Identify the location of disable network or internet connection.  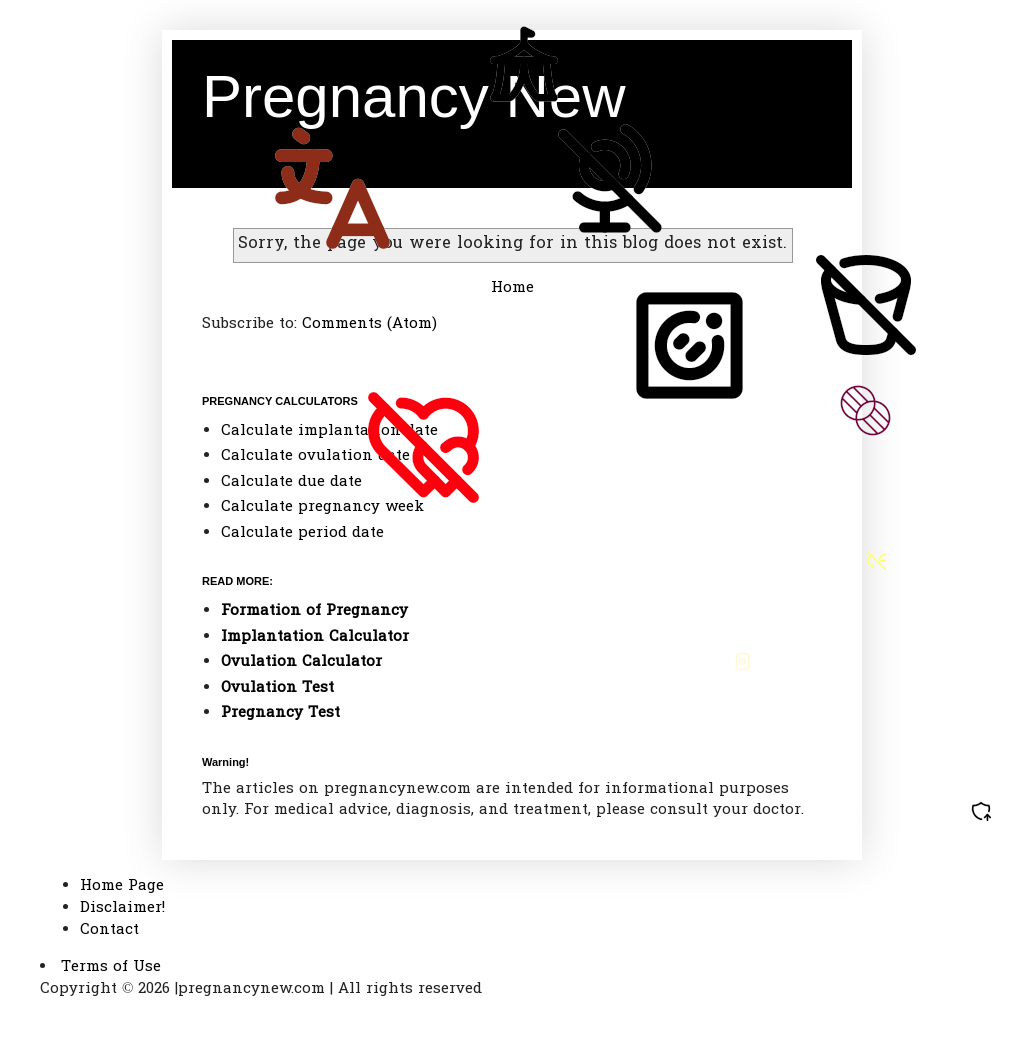
(610, 181).